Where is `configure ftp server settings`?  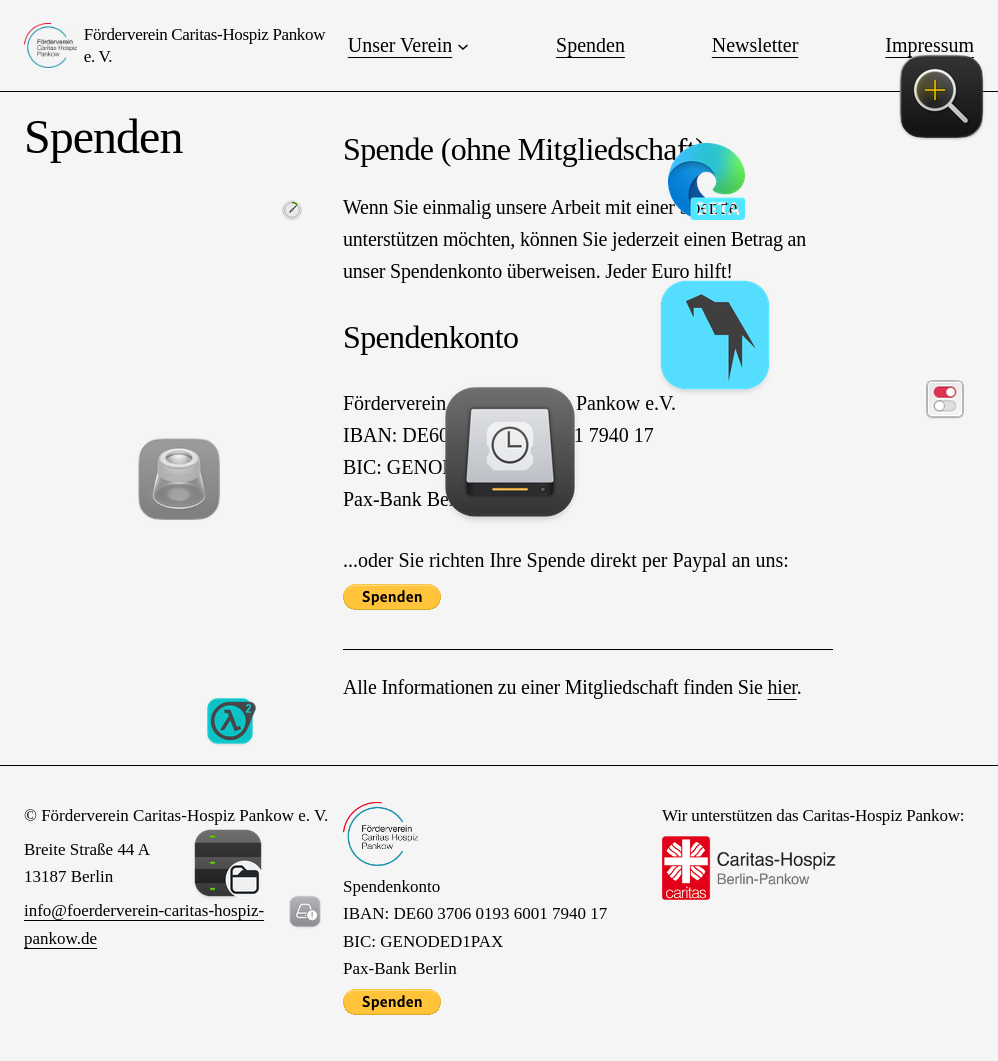 configure ftp server settings is located at coordinates (228, 863).